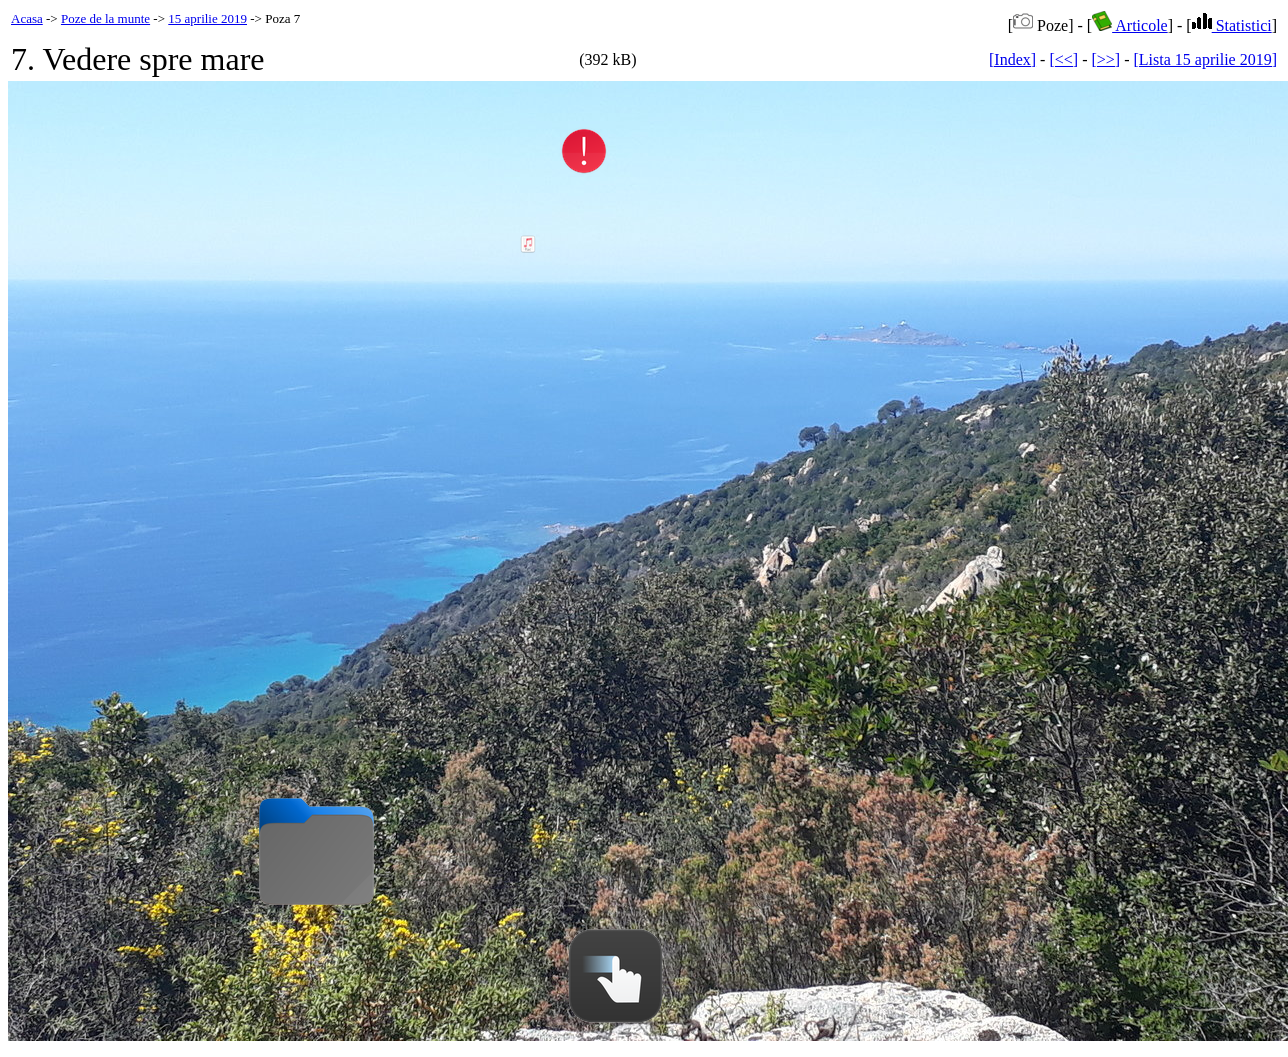 The image size is (1288, 1057). What do you see at coordinates (615, 977) in the screenshot?
I see `open trackpad or touch gesture settings` at bounding box center [615, 977].